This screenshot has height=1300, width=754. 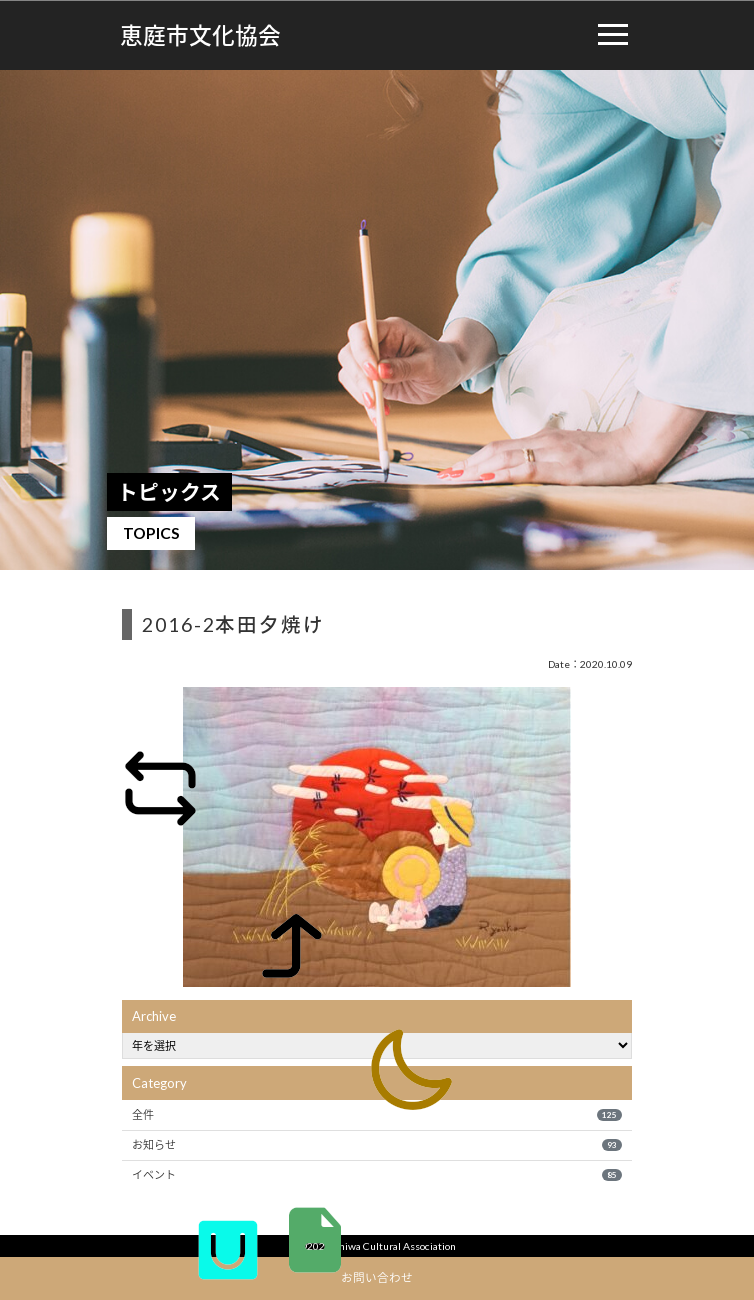 I want to click on perform a union operation on selected shapes, so click(x=228, y=1250).